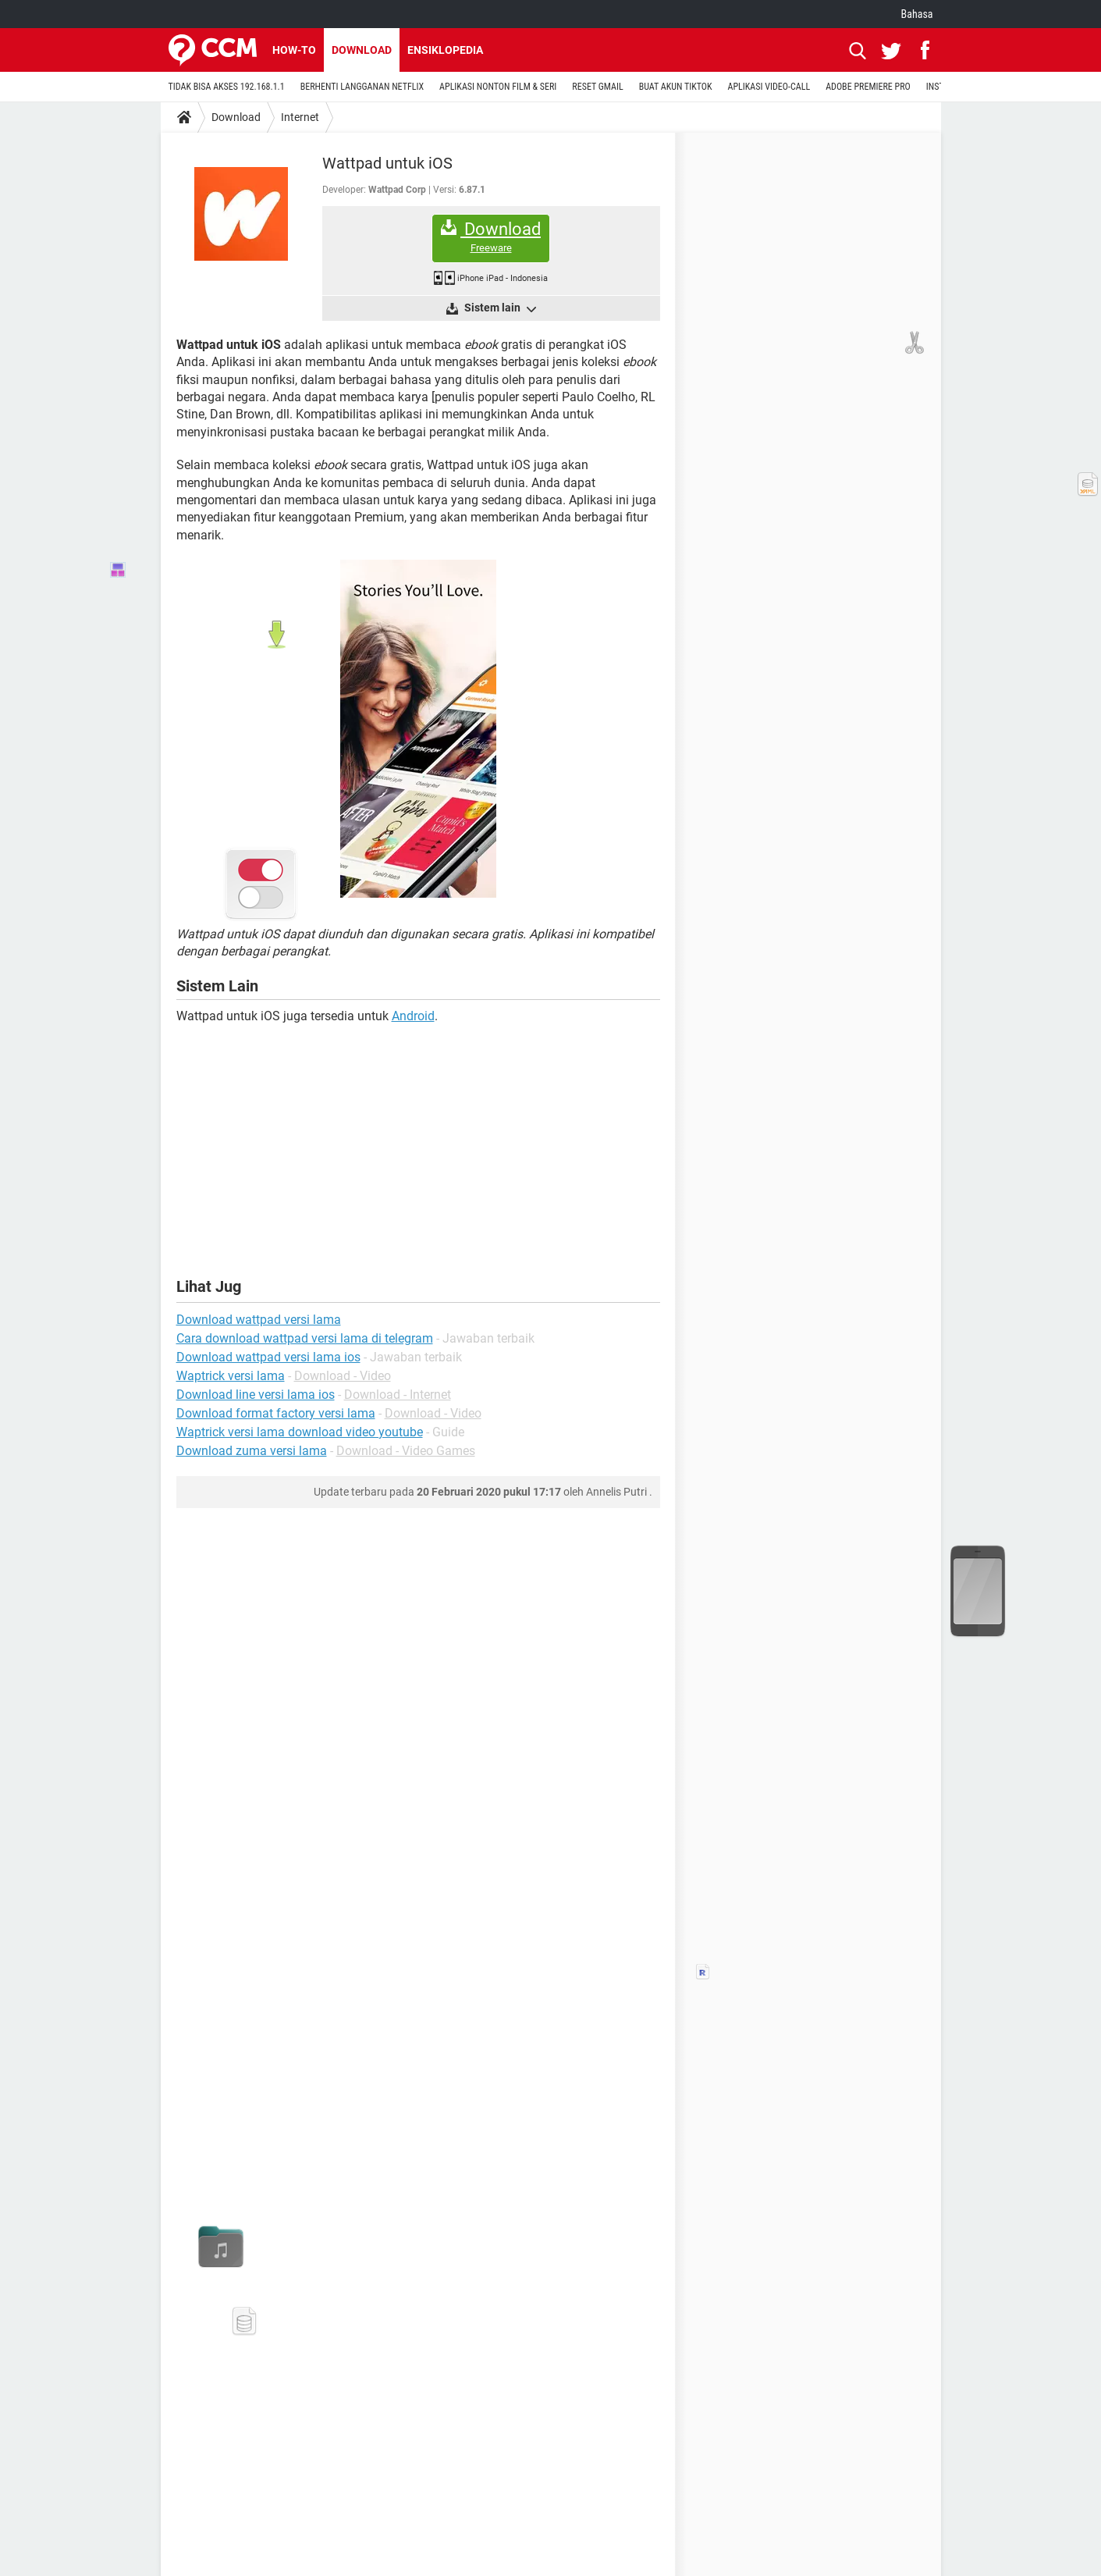 Image resolution: width=1101 pixels, height=2576 pixels. I want to click on cut selected content to clipboard, so click(915, 343).